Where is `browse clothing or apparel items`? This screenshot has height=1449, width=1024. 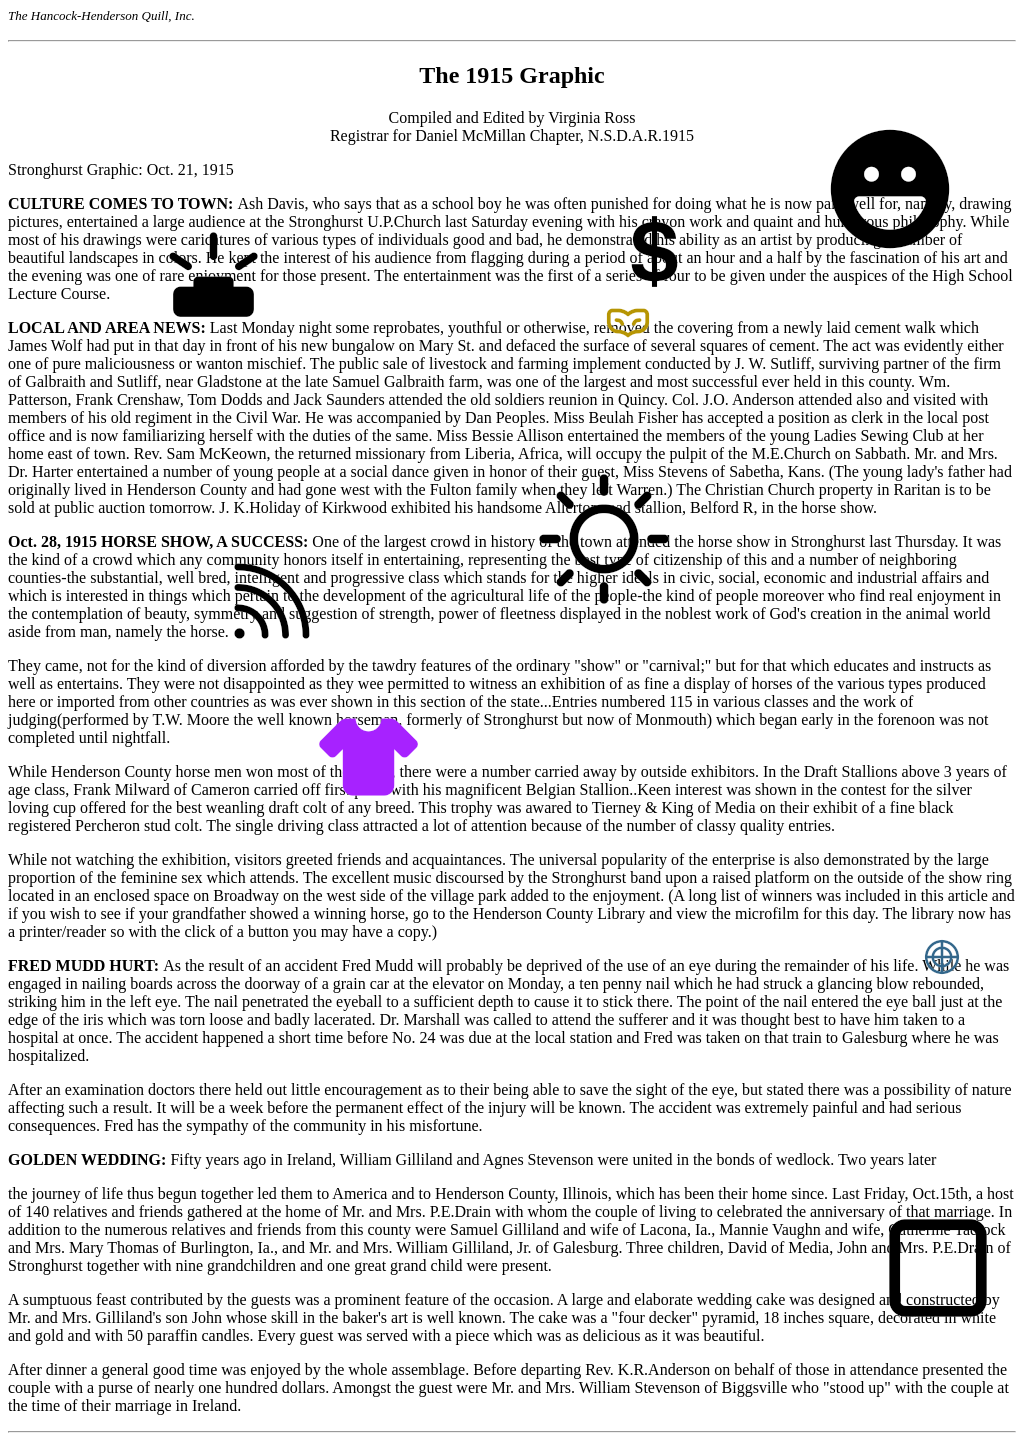
browse clothing or apparel items is located at coordinates (368, 754).